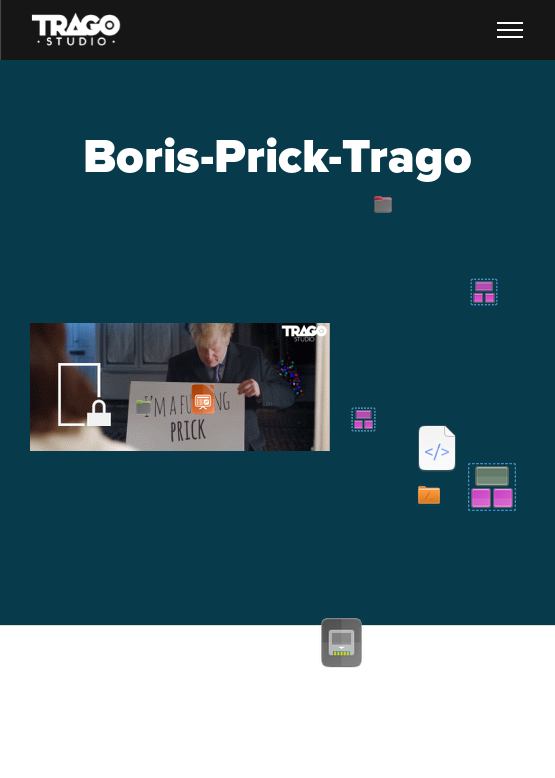 This screenshot has width=555, height=778. I want to click on screen rotation is locked to portrait mode, so click(84, 394).